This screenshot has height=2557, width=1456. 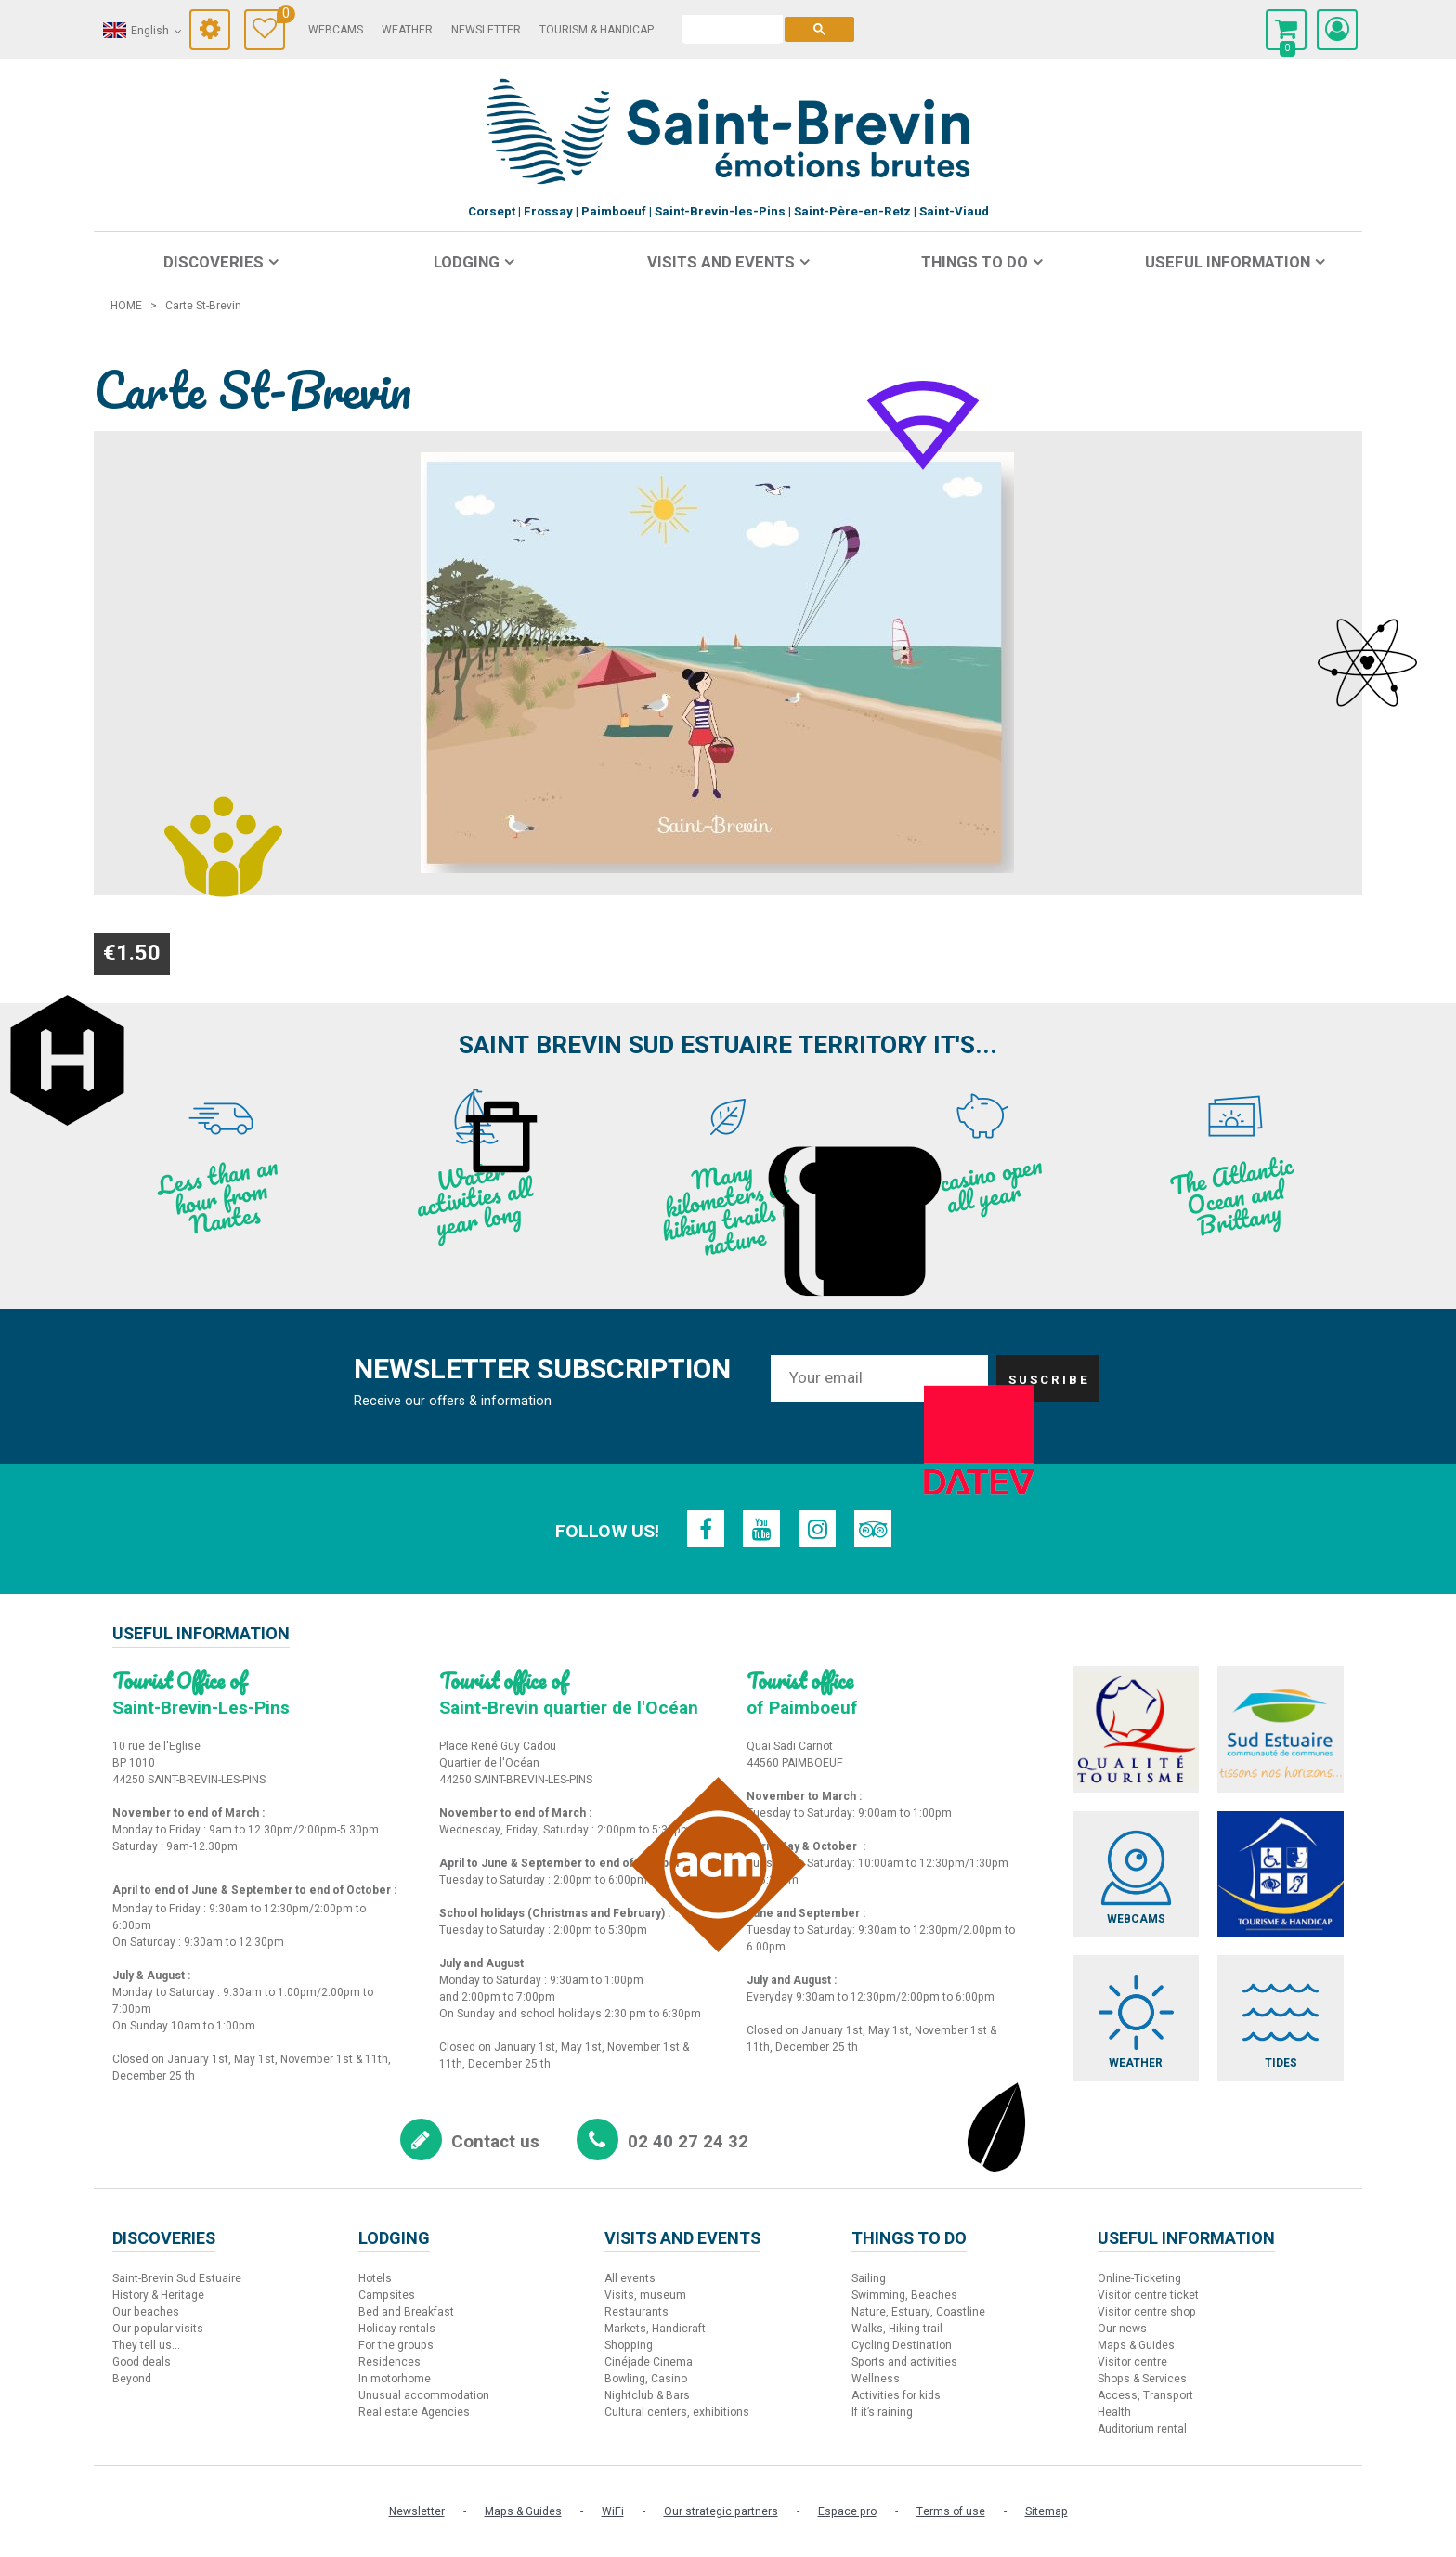 I want to click on Hexo static site generator logo, so click(x=67, y=1060).